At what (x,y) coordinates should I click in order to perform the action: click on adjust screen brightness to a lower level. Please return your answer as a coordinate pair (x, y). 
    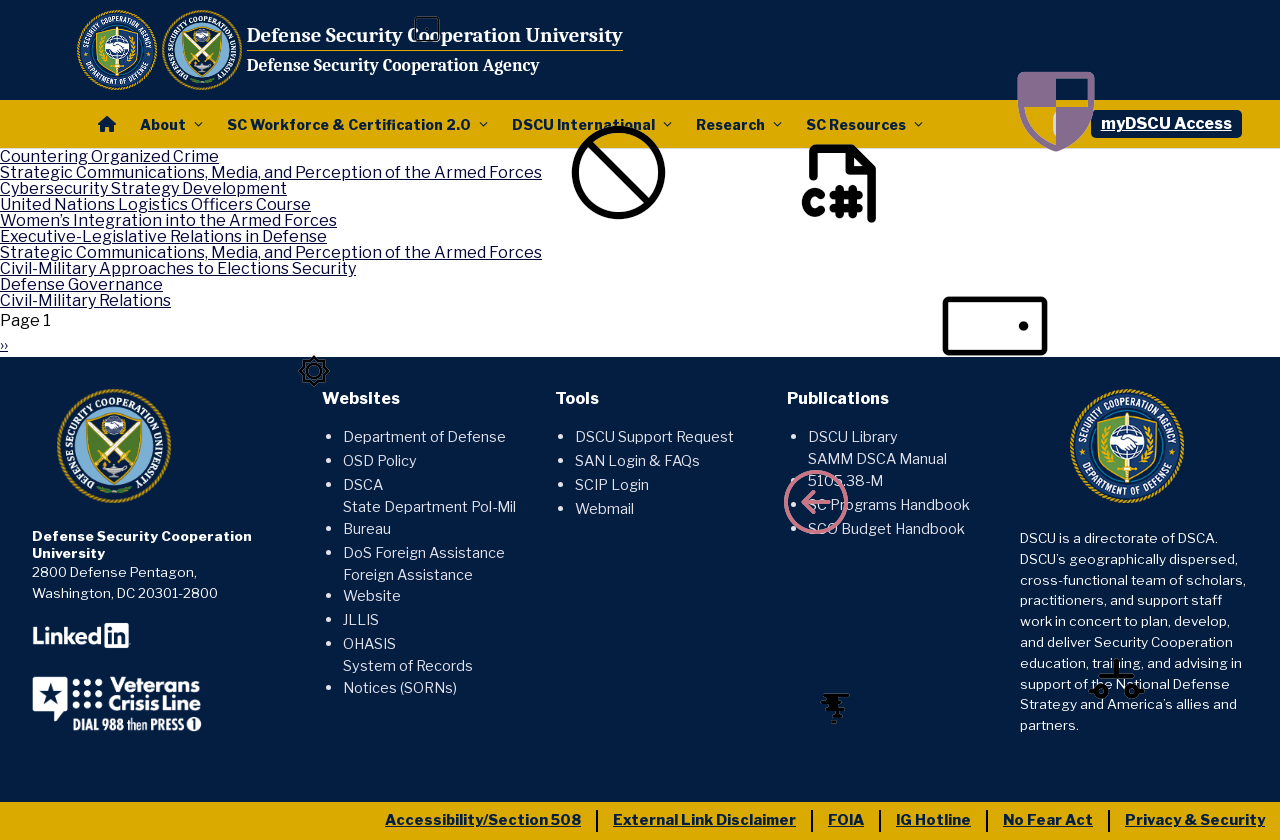
    Looking at the image, I should click on (314, 371).